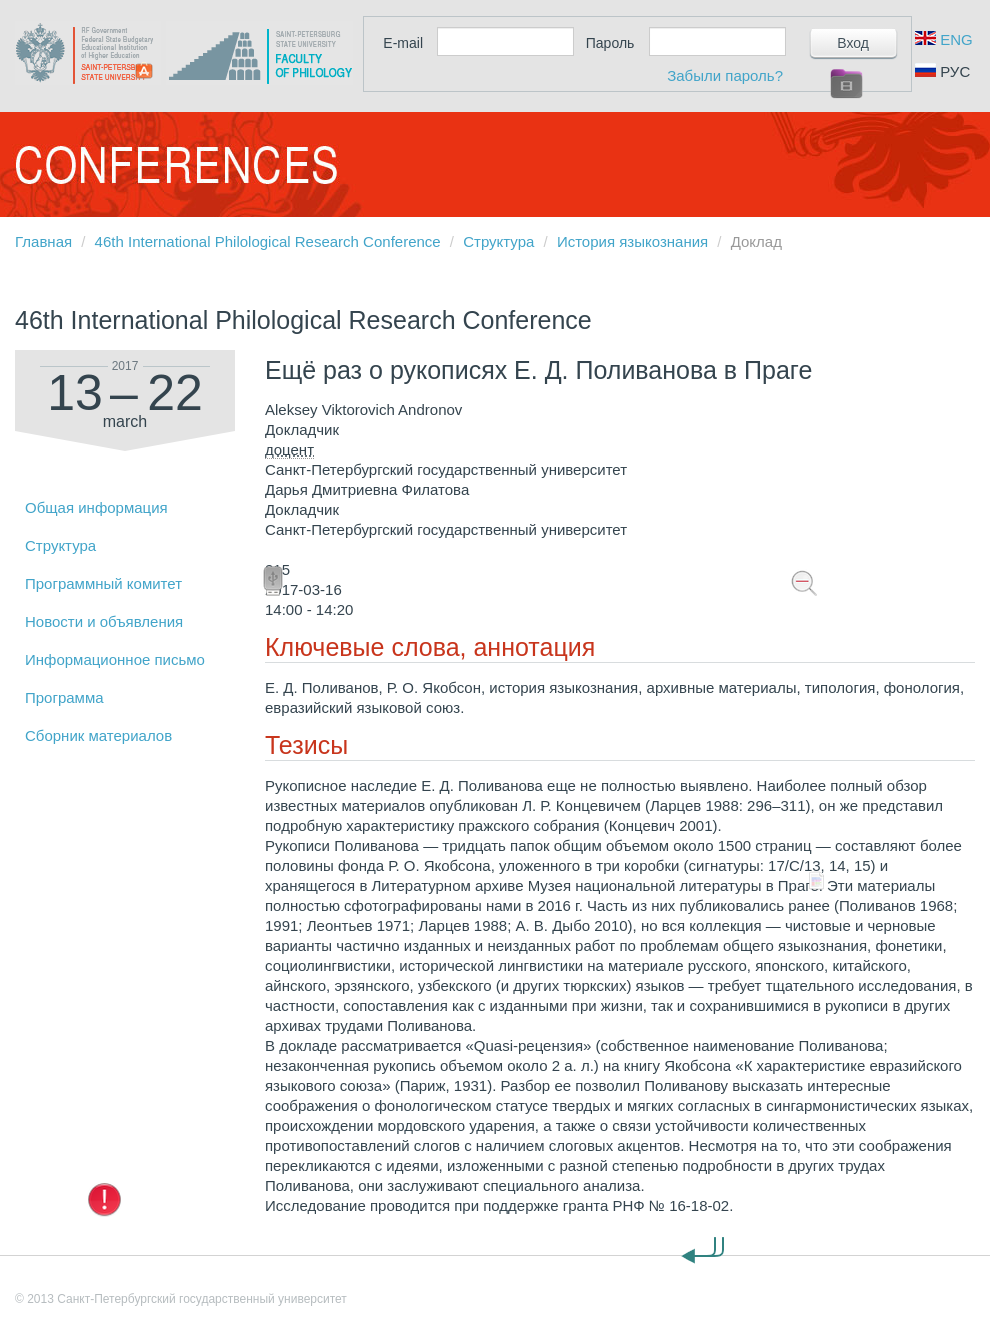  Describe the element at coordinates (273, 581) in the screenshot. I see `removable USB storage device` at that location.